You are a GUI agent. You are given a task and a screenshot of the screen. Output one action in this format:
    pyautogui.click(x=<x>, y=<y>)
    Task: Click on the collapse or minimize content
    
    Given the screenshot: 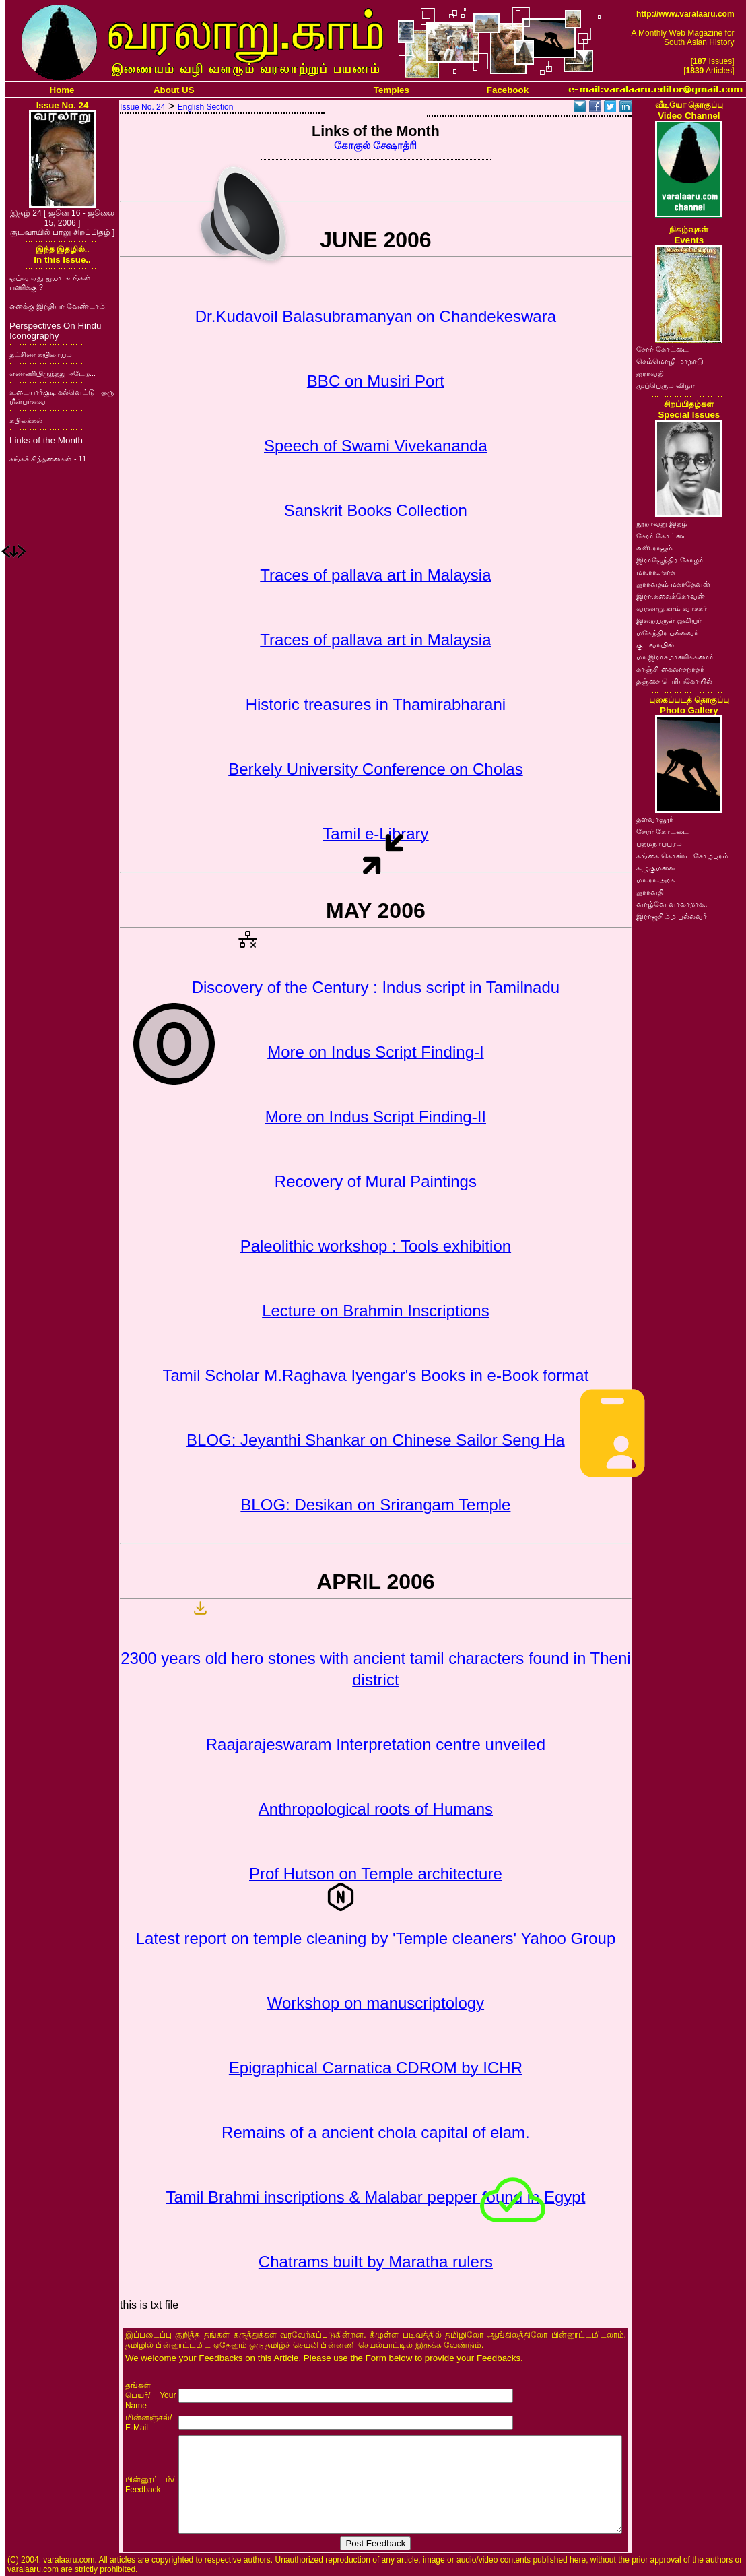 What is the action you would take?
    pyautogui.click(x=383, y=854)
    